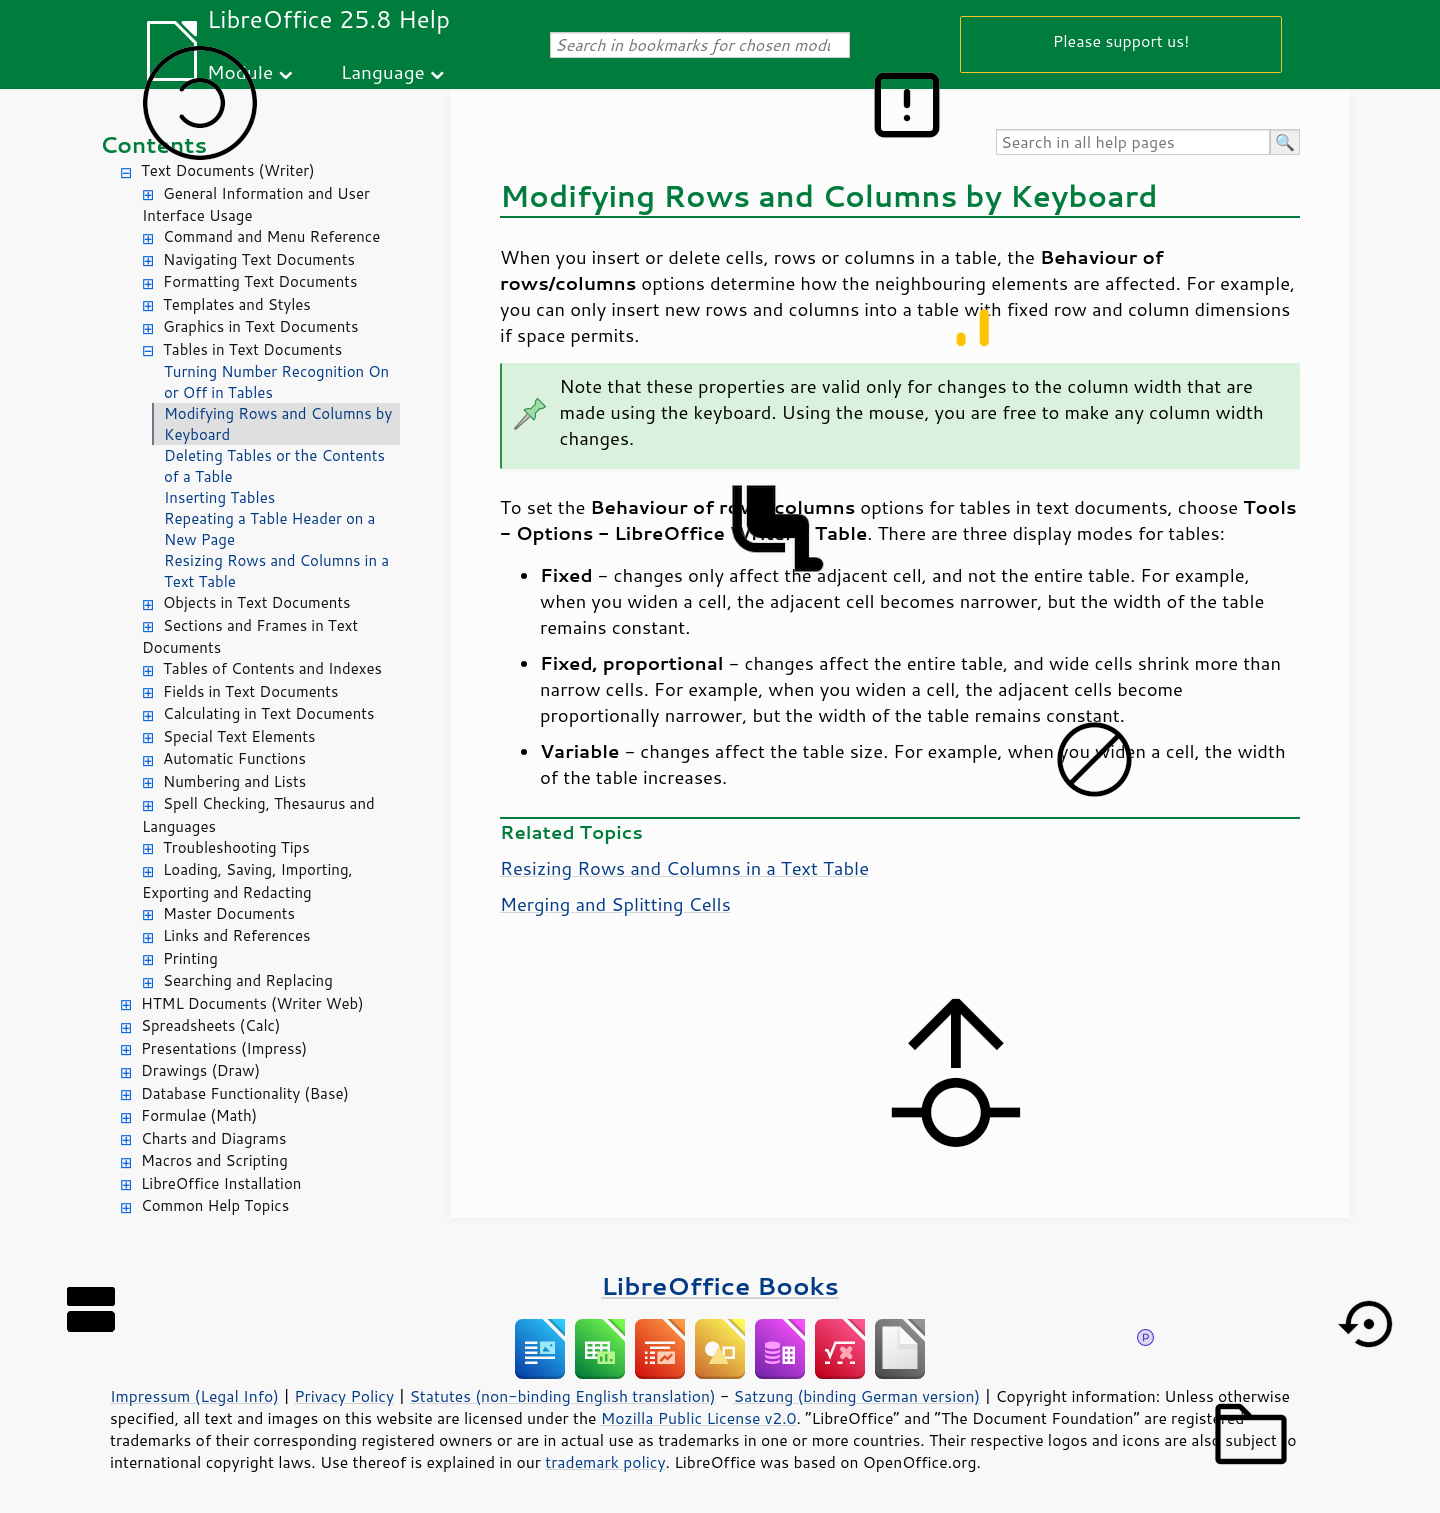 The width and height of the screenshot is (1440, 1513). Describe the element at coordinates (1369, 1324) in the screenshot. I see `restore settings to a previous backup` at that location.